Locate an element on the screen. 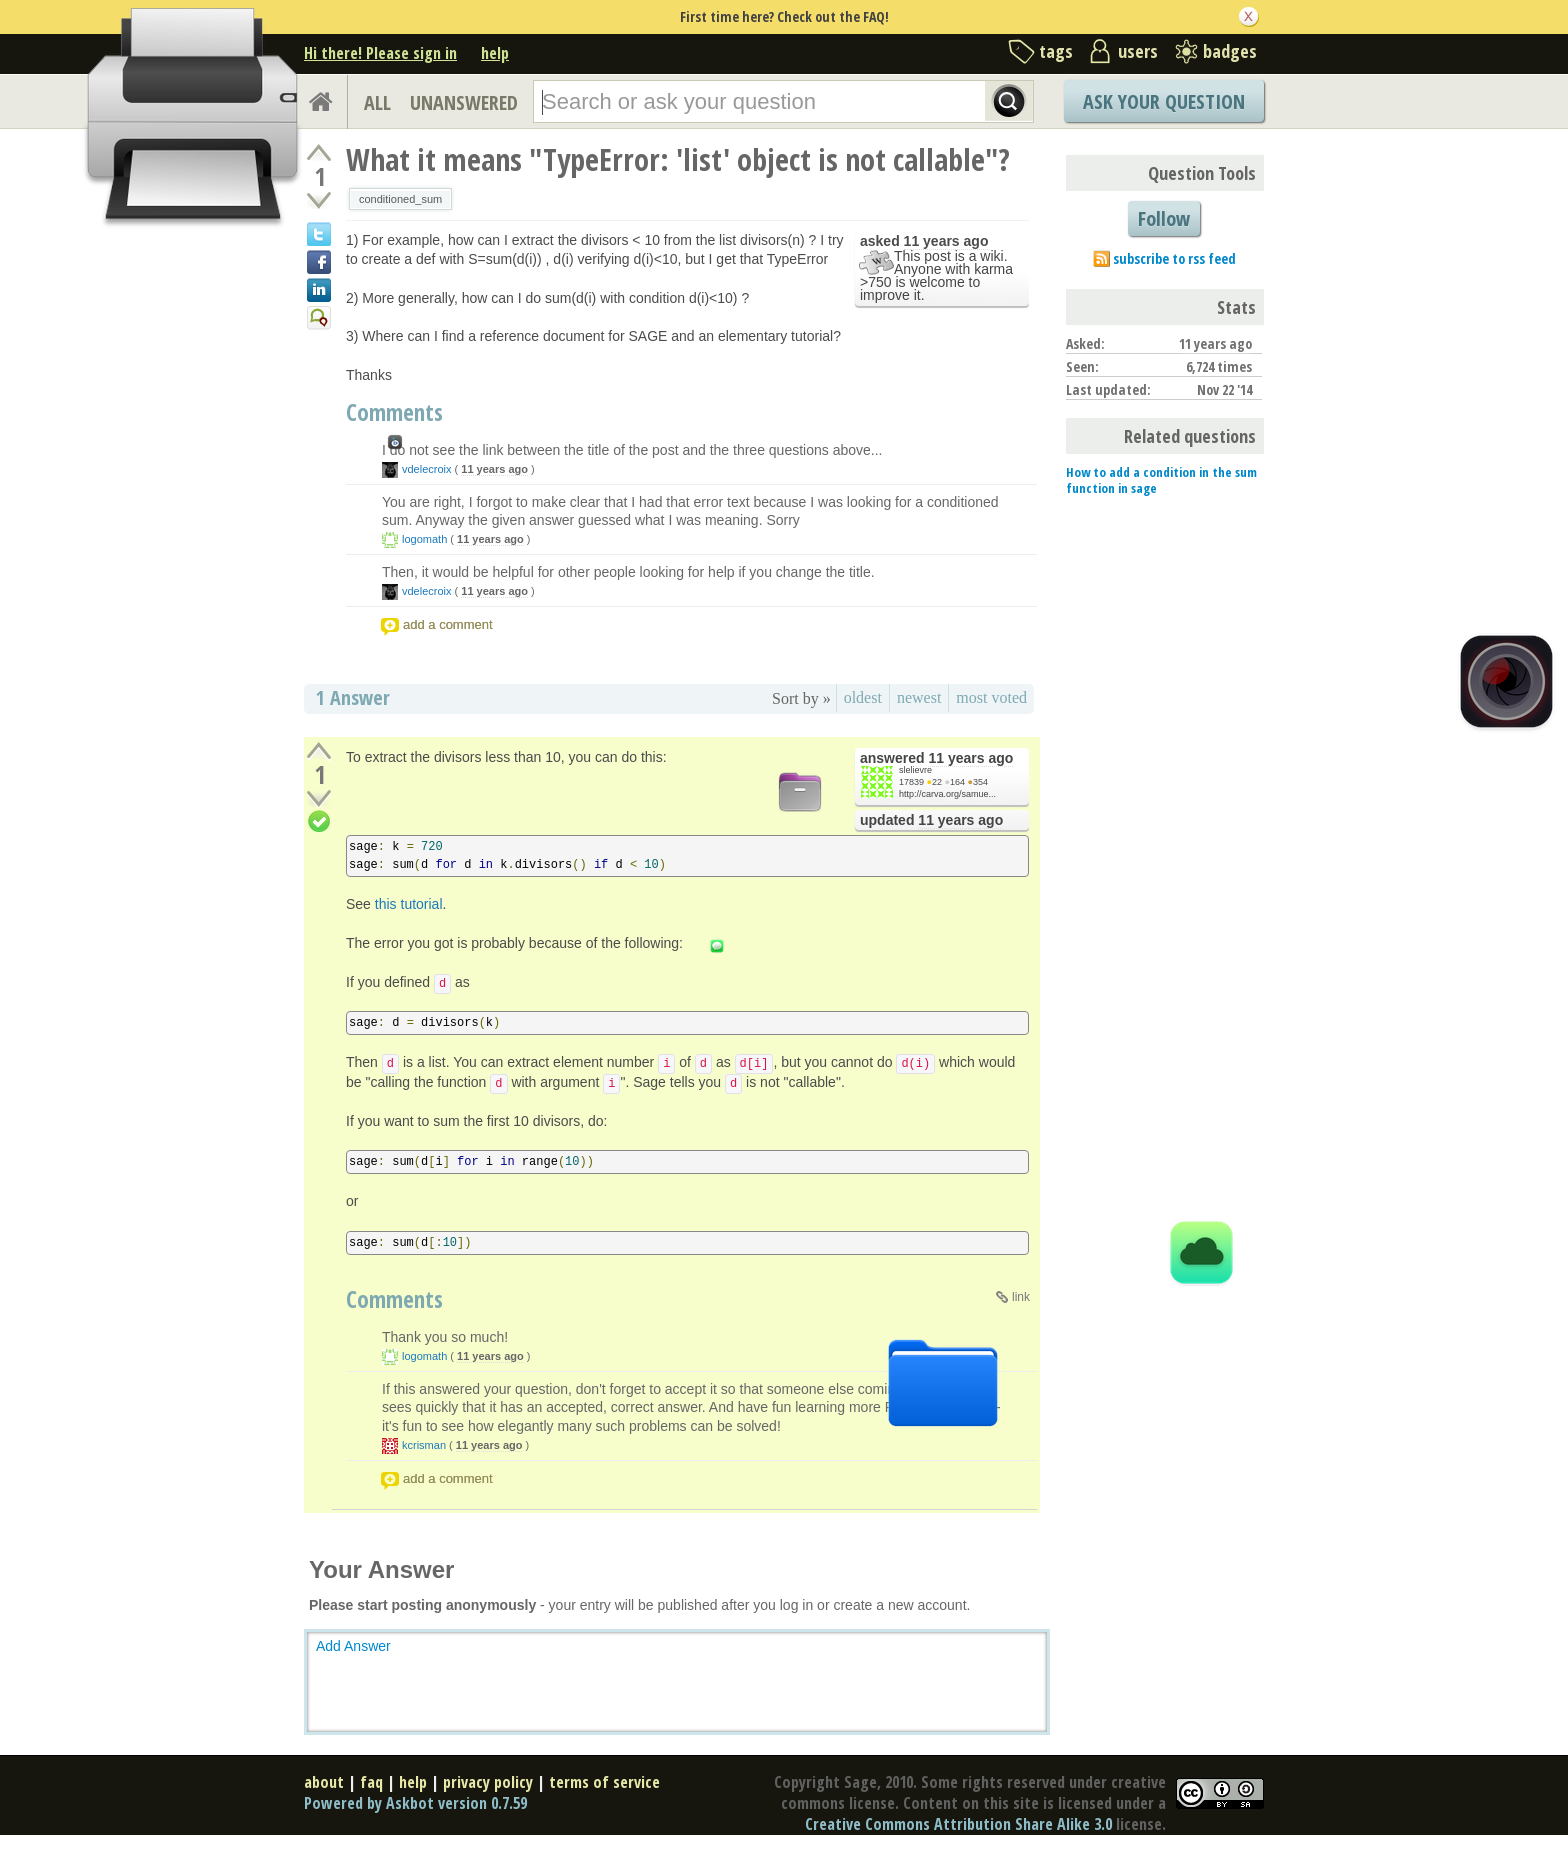 The image size is (1568, 1853). access printer settings and preferences is located at coordinates (192, 115).